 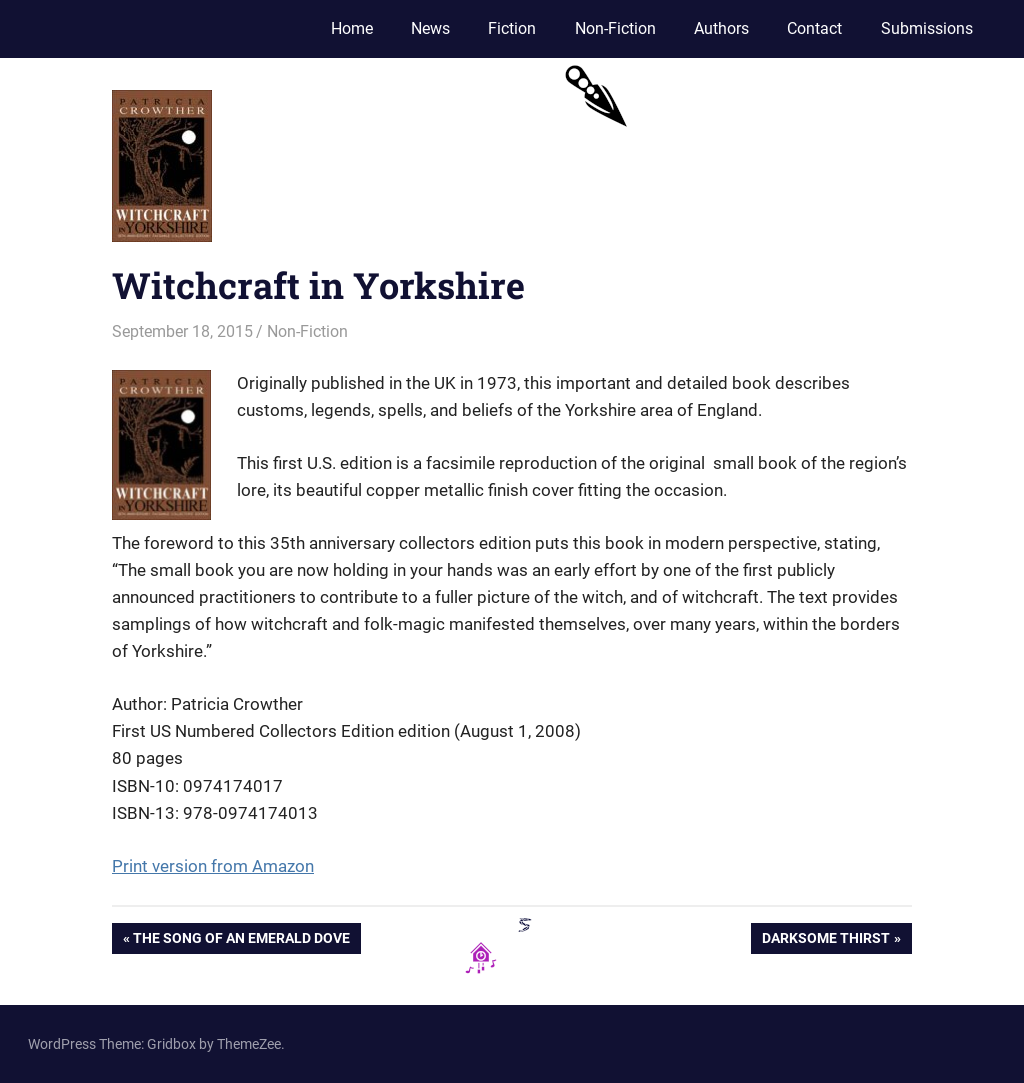 What do you see at coordinates (525, 925) in the screenshot?
I see `select zat'nik'tel weapon in game inventory` at bounding box center [525, 925].